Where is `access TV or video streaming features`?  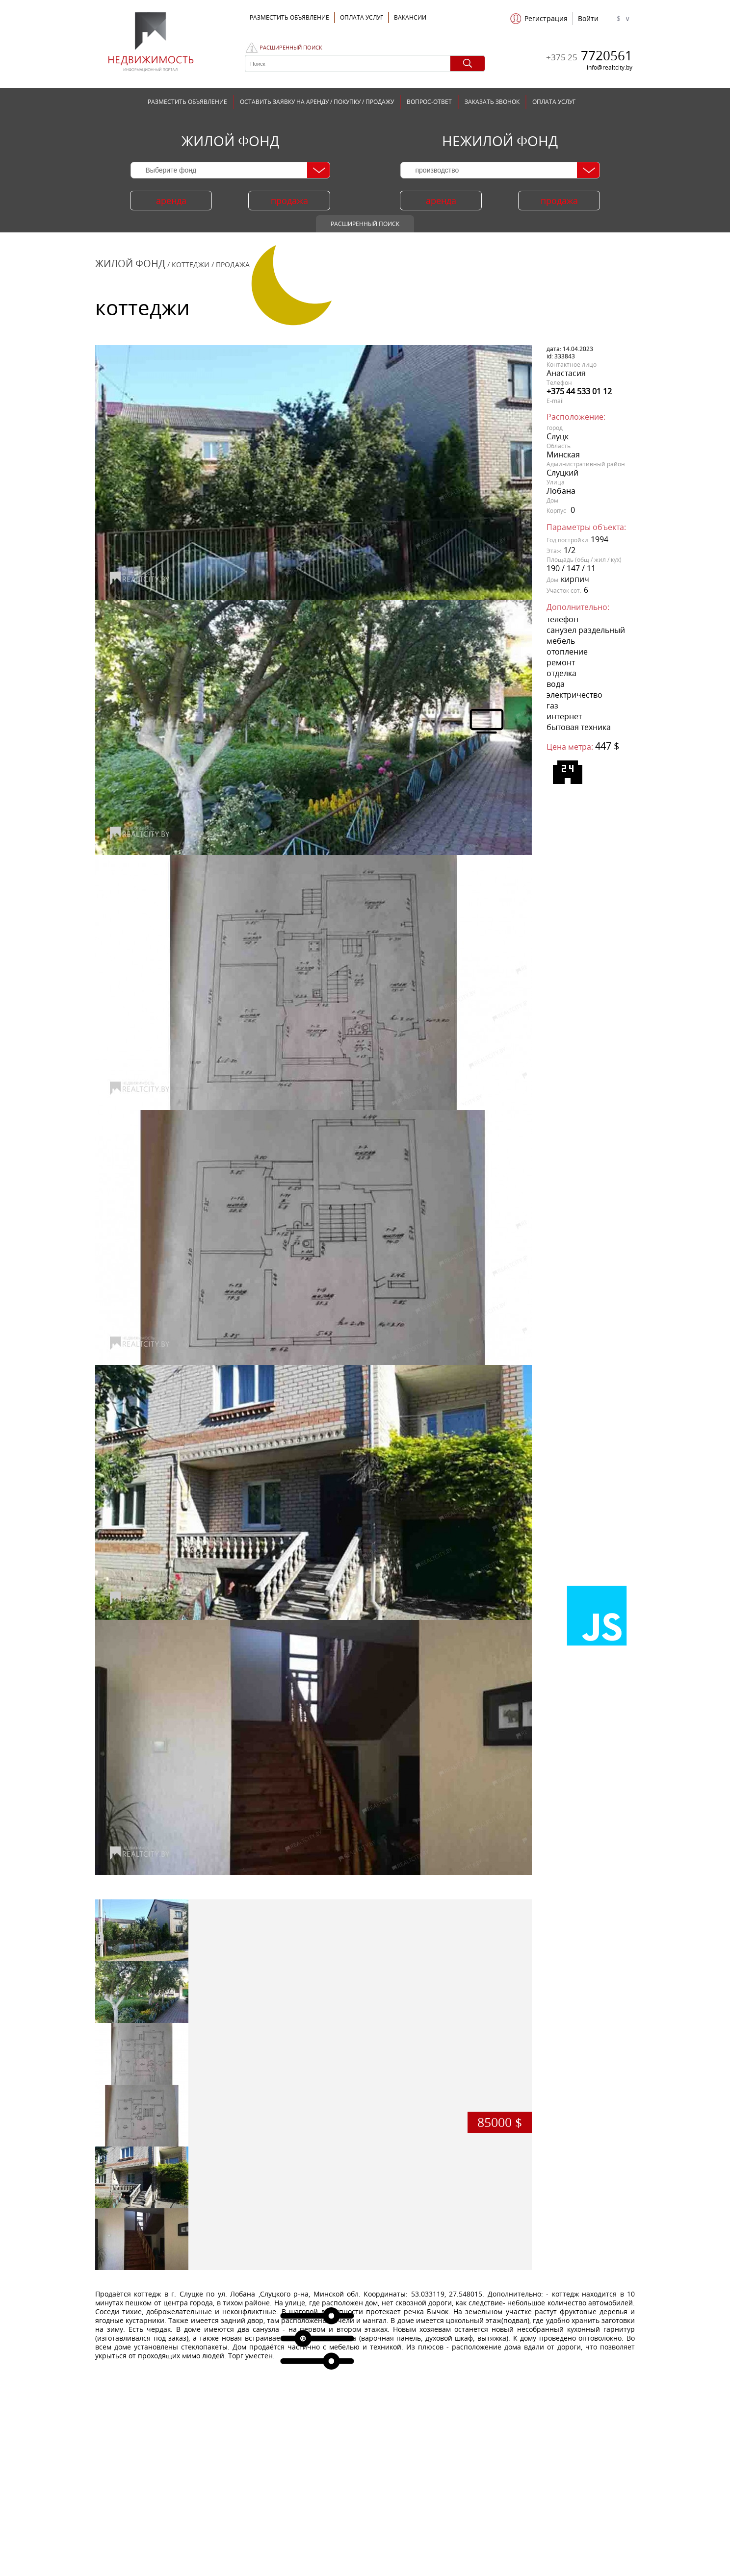 access TV or video streaming features is located at coordinates (487, 721).